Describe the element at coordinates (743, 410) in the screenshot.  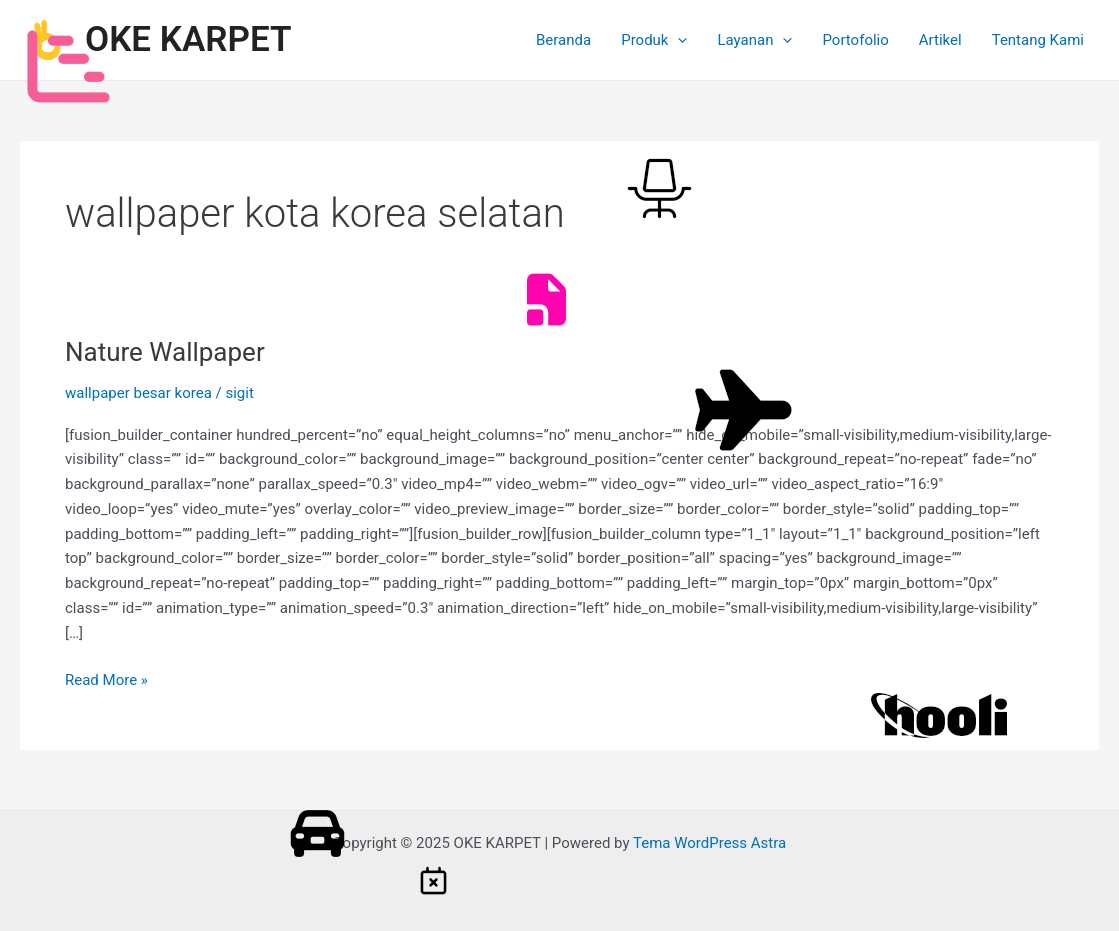
I see `enable airplane mode` at that location.